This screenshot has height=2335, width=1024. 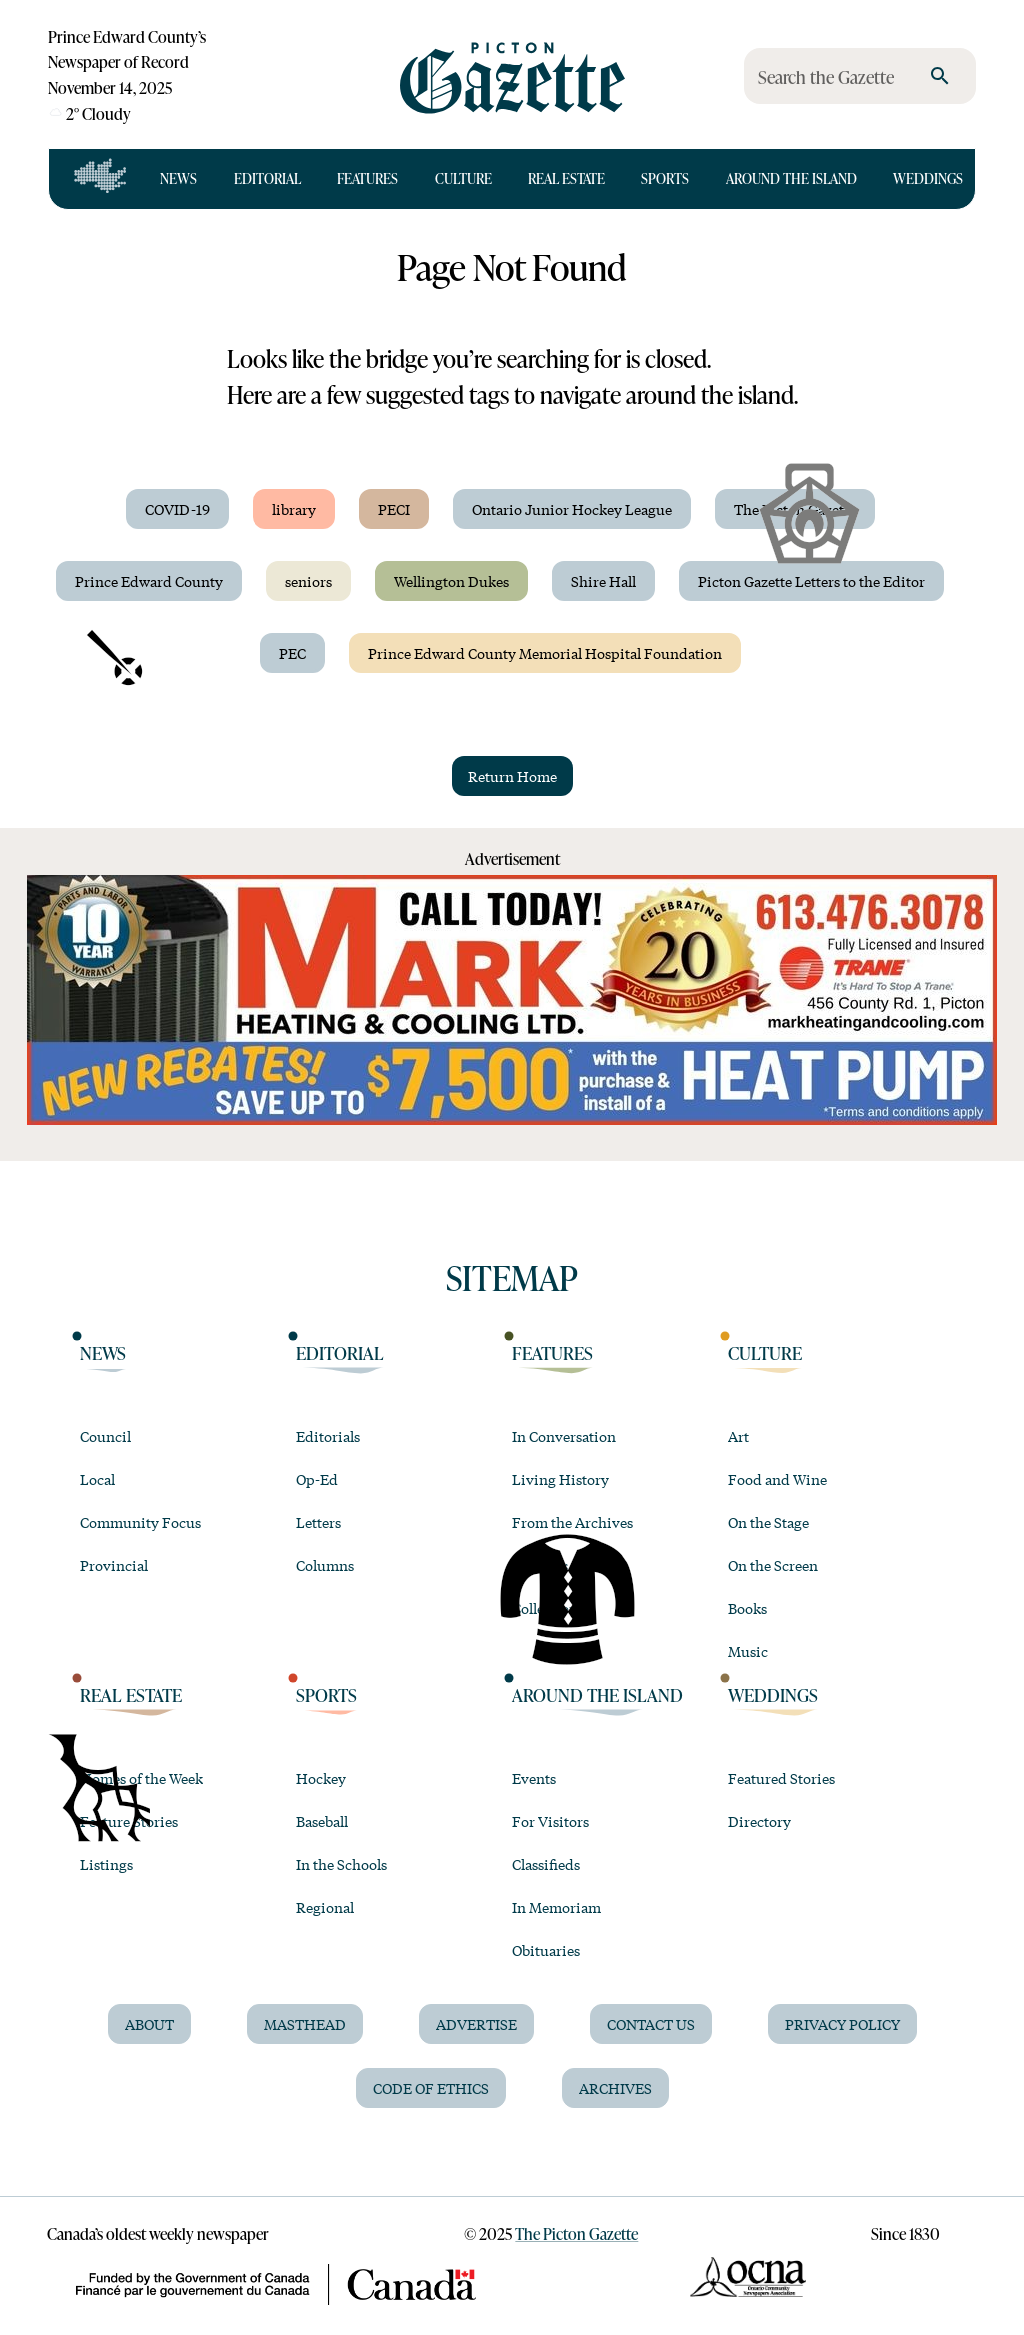 I want to click on view clothing or apparel items, so click(x=567, y=1599).